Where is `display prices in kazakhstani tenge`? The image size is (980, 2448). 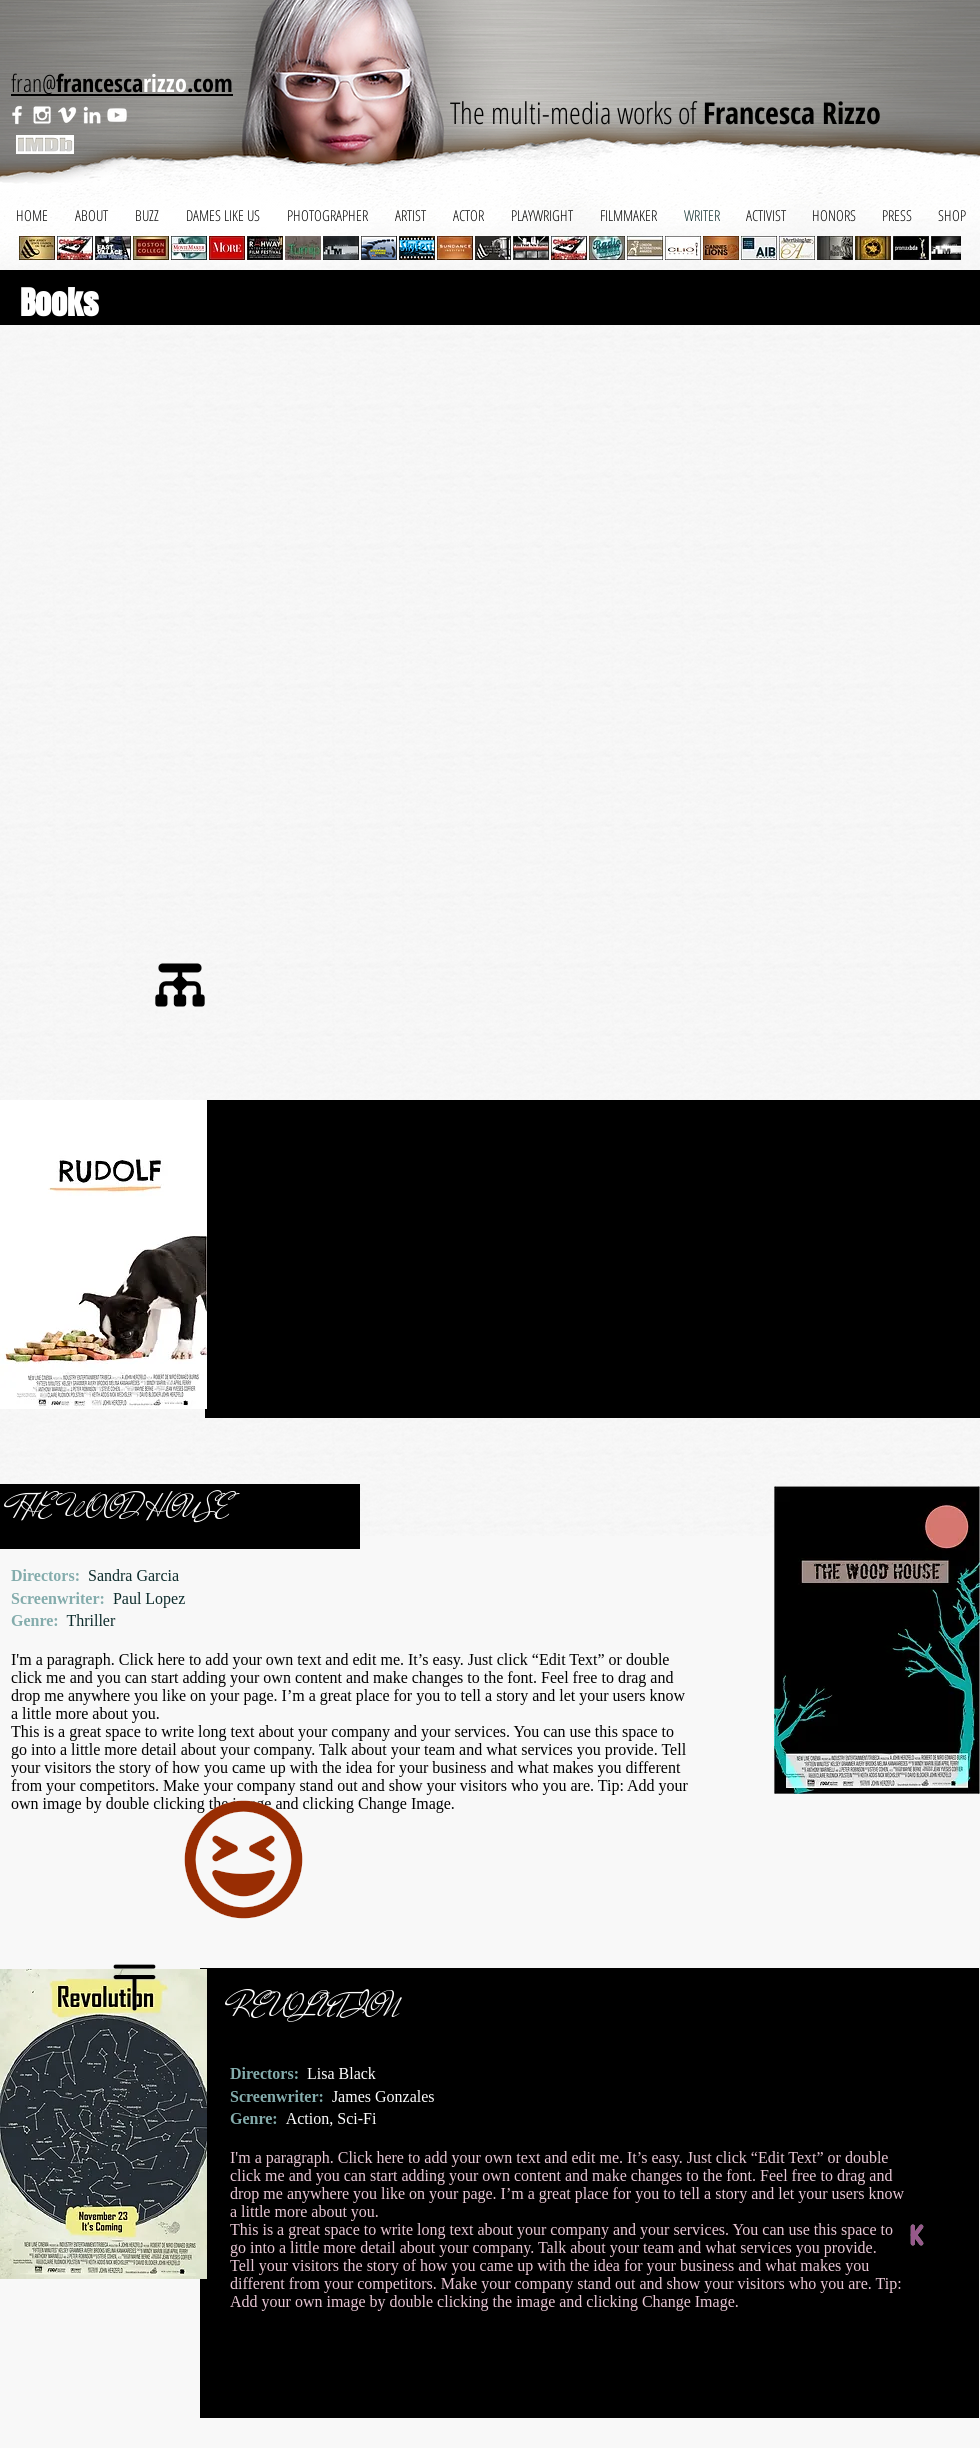
display prices in kazakhstani tenge is located at coordinates (134, 1985).